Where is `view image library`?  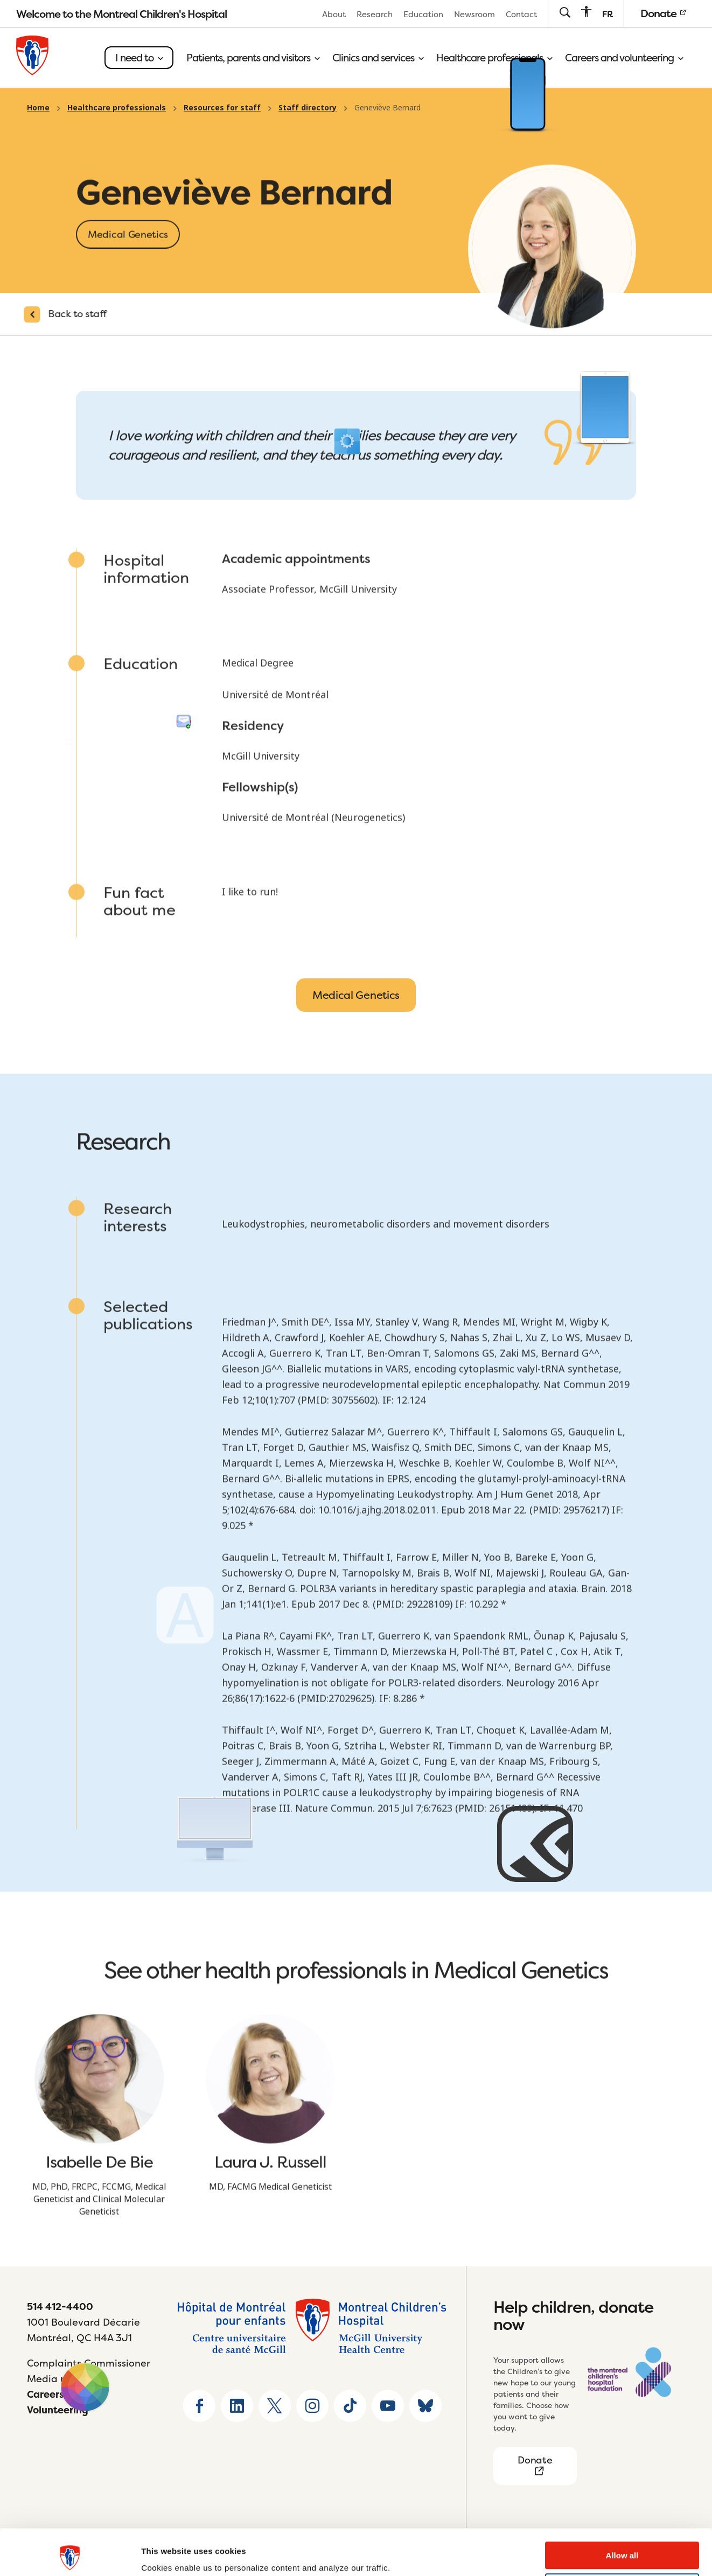
view image library is located at coordinates (68, 741).